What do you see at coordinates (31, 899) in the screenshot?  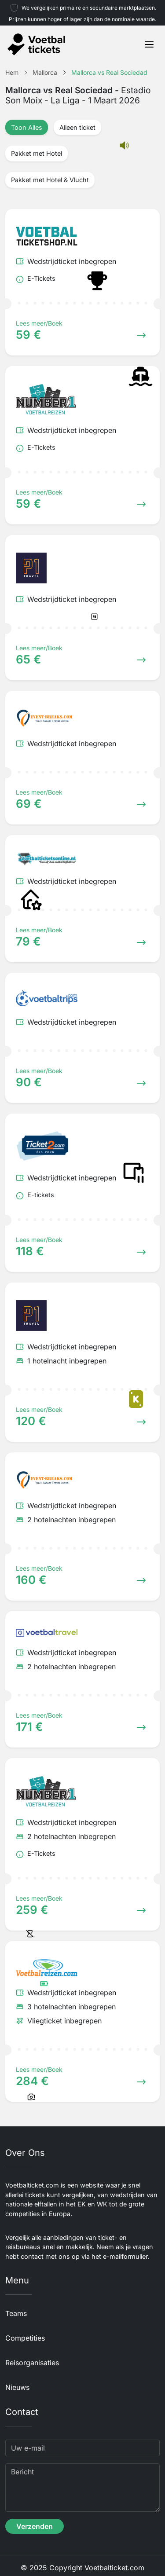 I see `mark a location as favorite` at bounding box center [31, 899].